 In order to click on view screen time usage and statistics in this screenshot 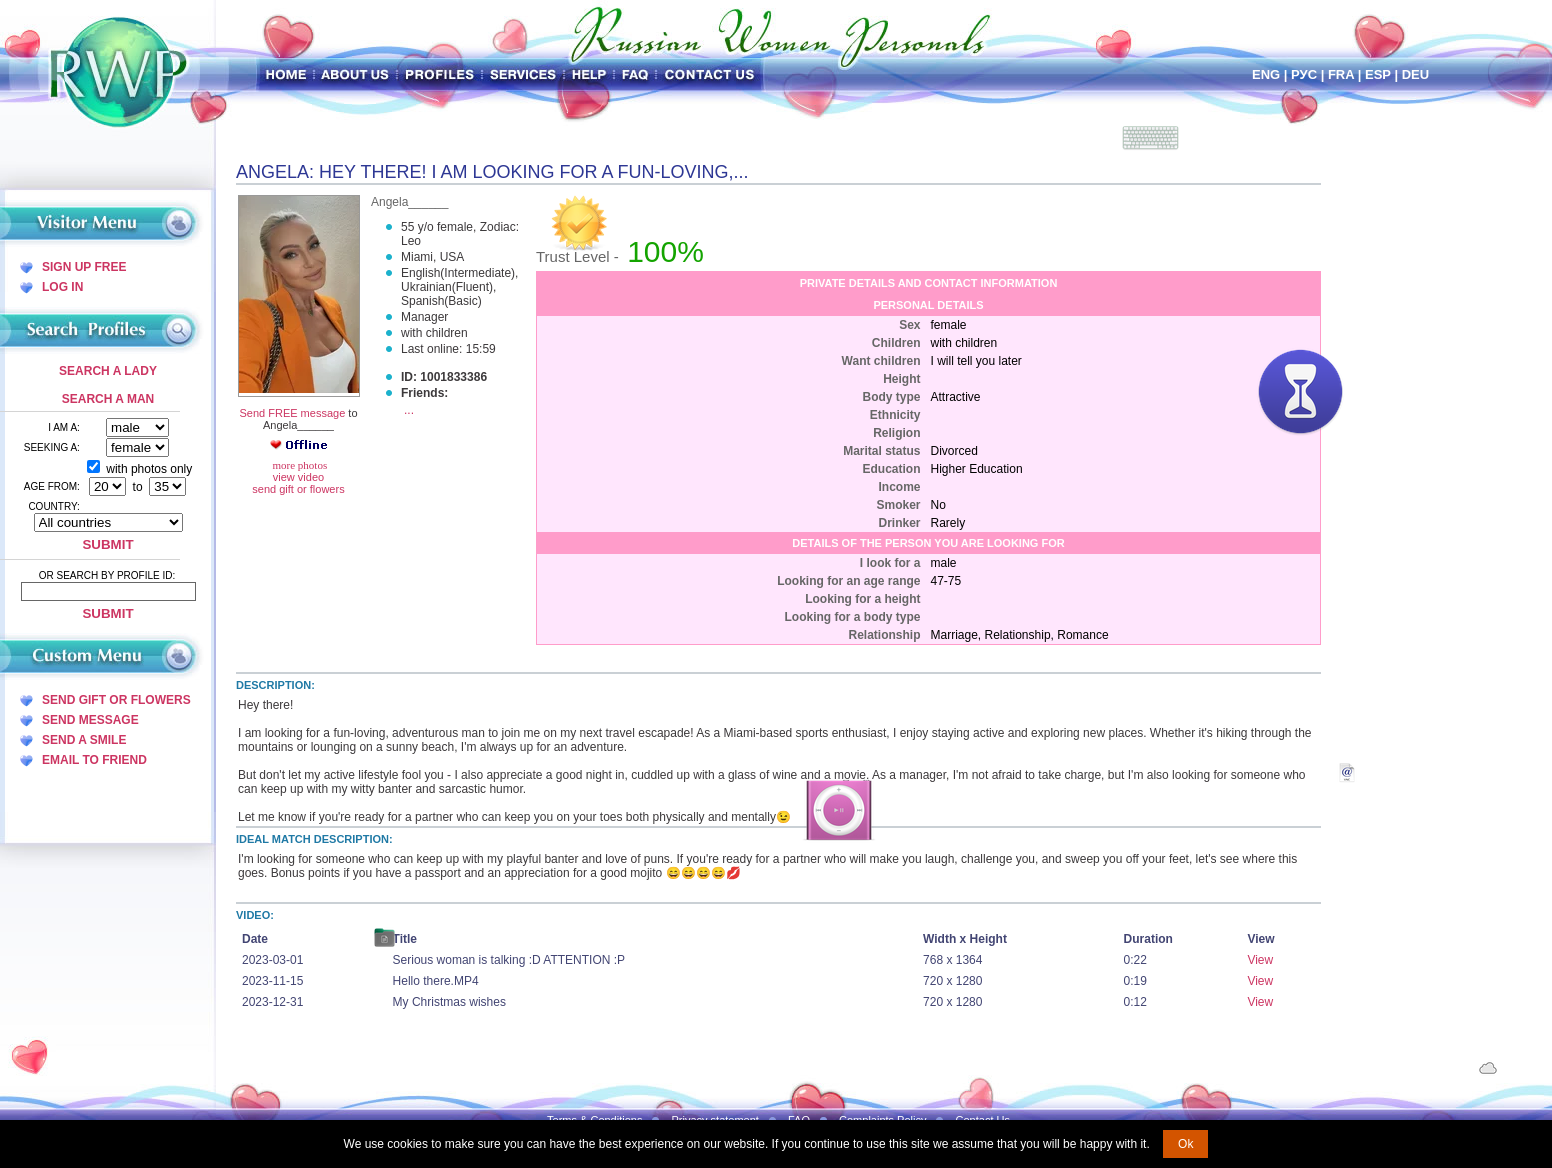, I will do `click(1300, 391)`.